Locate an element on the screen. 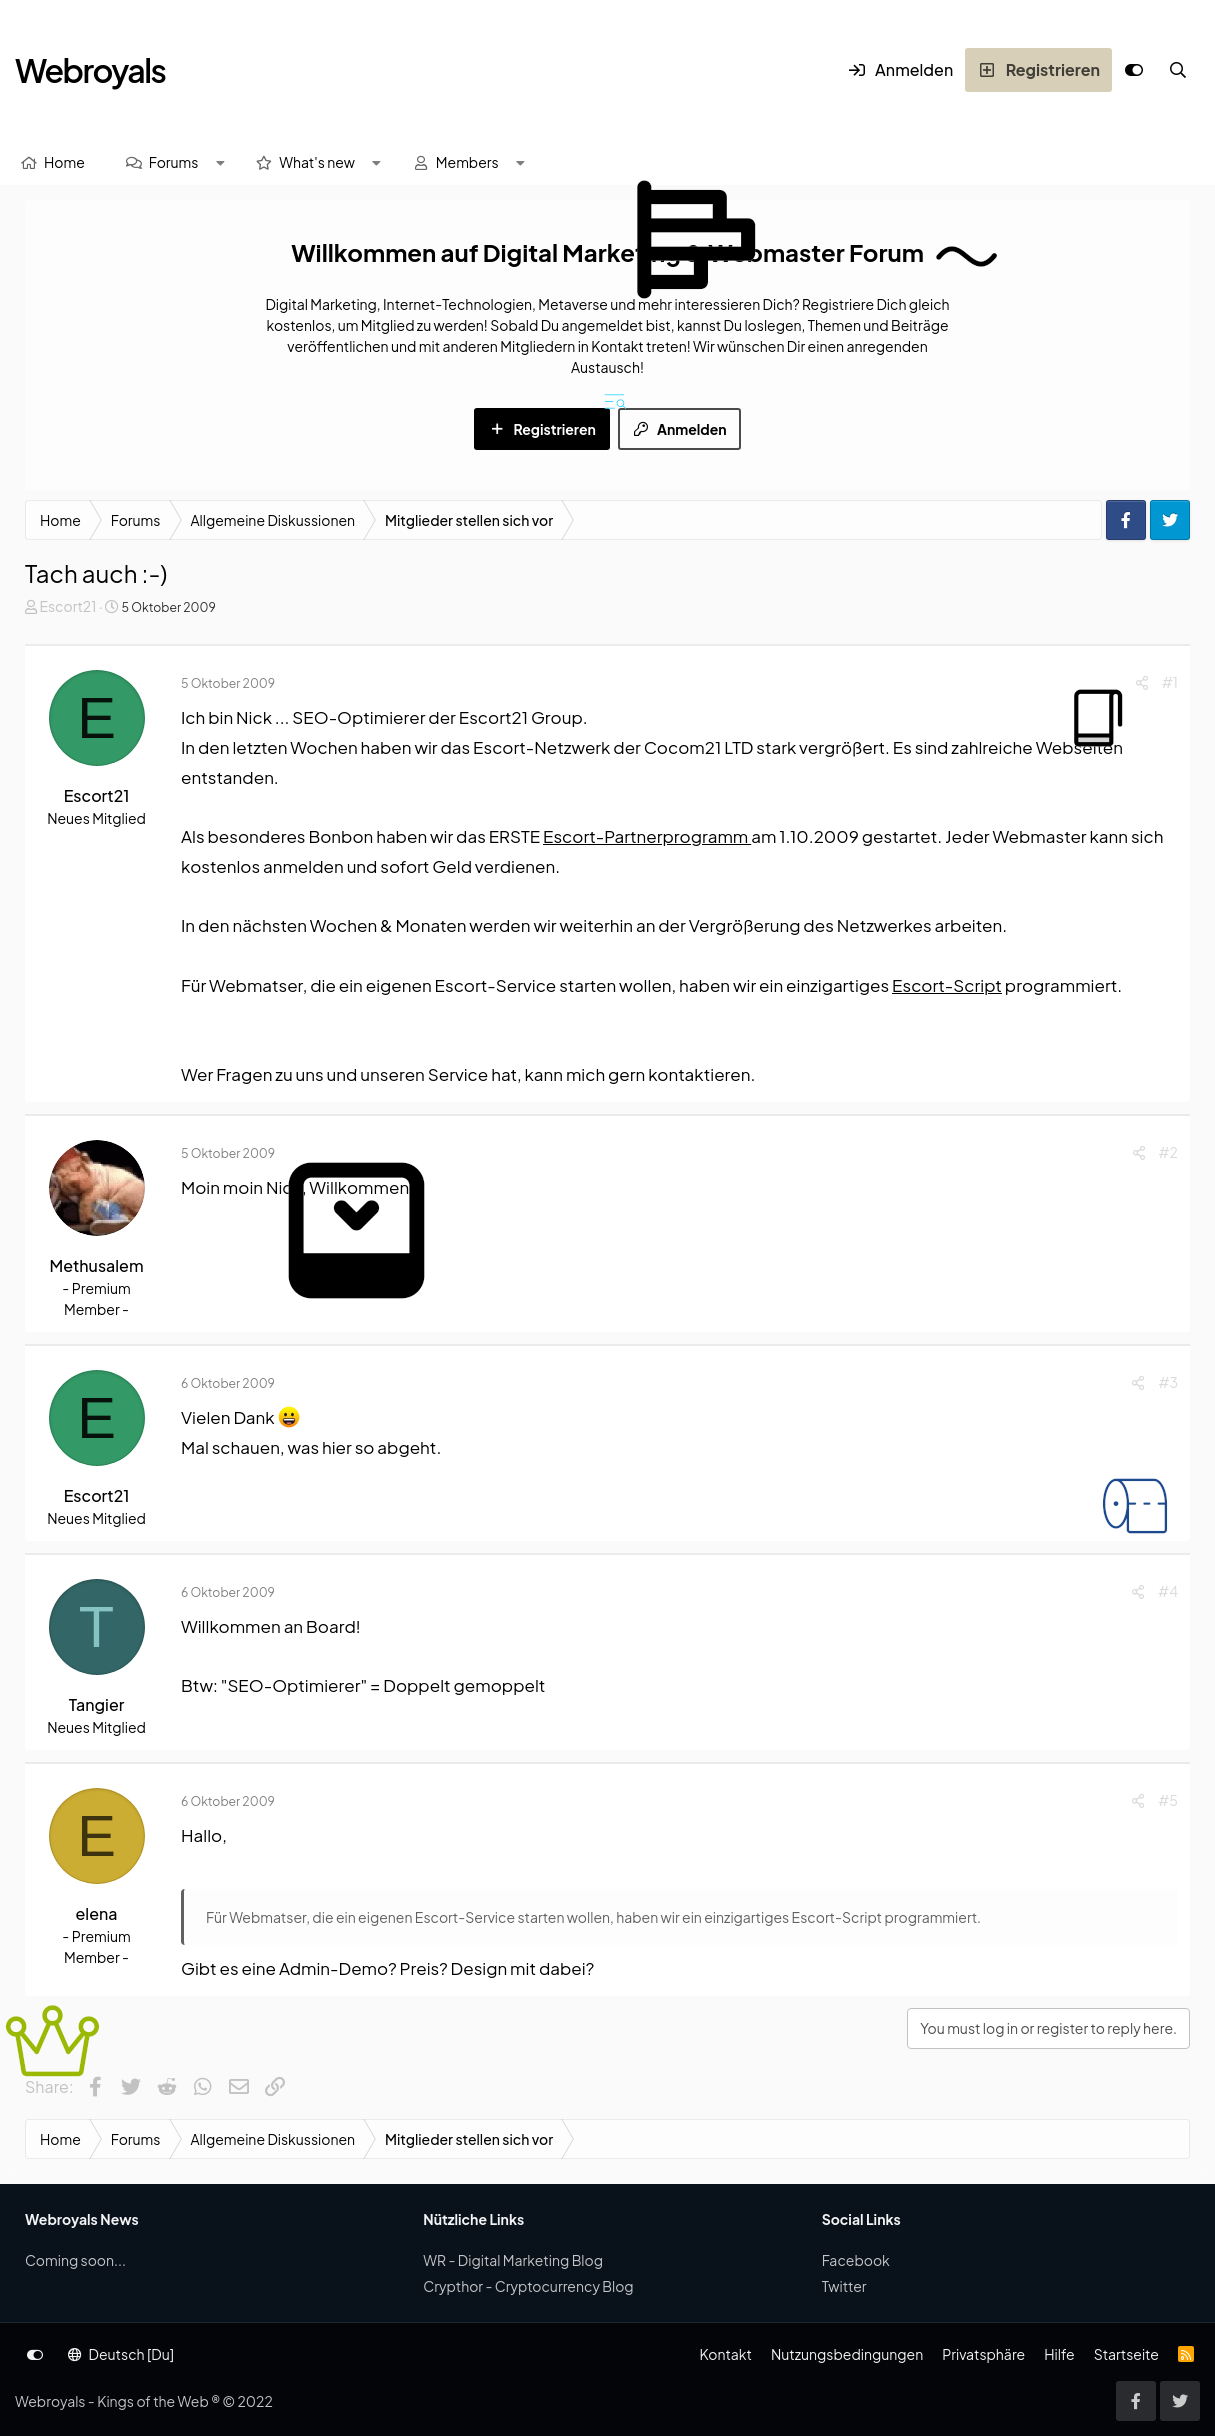  bathroom or restroom location indicator is located at coordinates (1135, 1506).